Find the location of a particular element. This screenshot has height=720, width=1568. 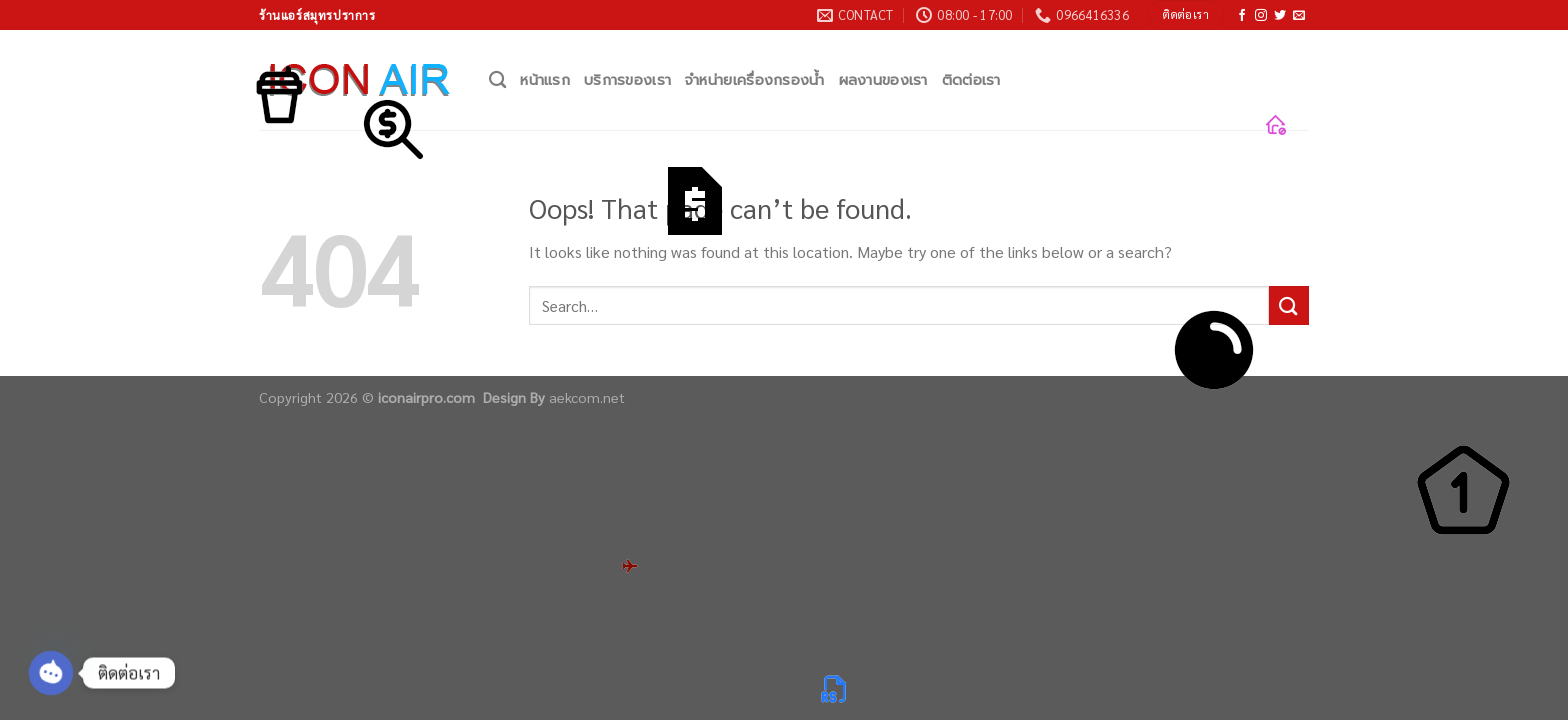

indicates first step or priority level one is located at coordinates (1463, 492).